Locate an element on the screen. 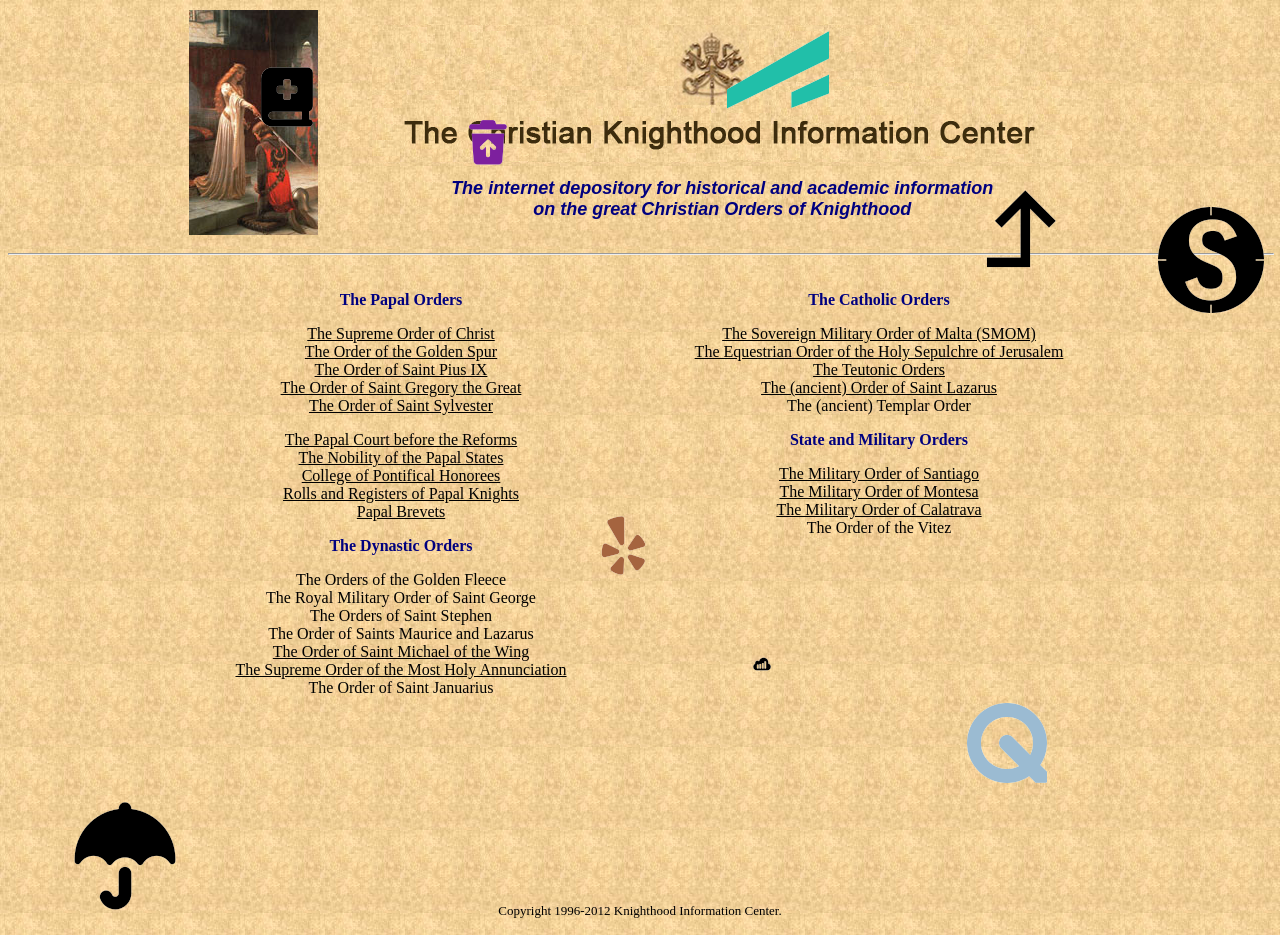 This screenshot has height=935, width=1280. view weather protection or rain forecast is located at coordinates (125, 859).